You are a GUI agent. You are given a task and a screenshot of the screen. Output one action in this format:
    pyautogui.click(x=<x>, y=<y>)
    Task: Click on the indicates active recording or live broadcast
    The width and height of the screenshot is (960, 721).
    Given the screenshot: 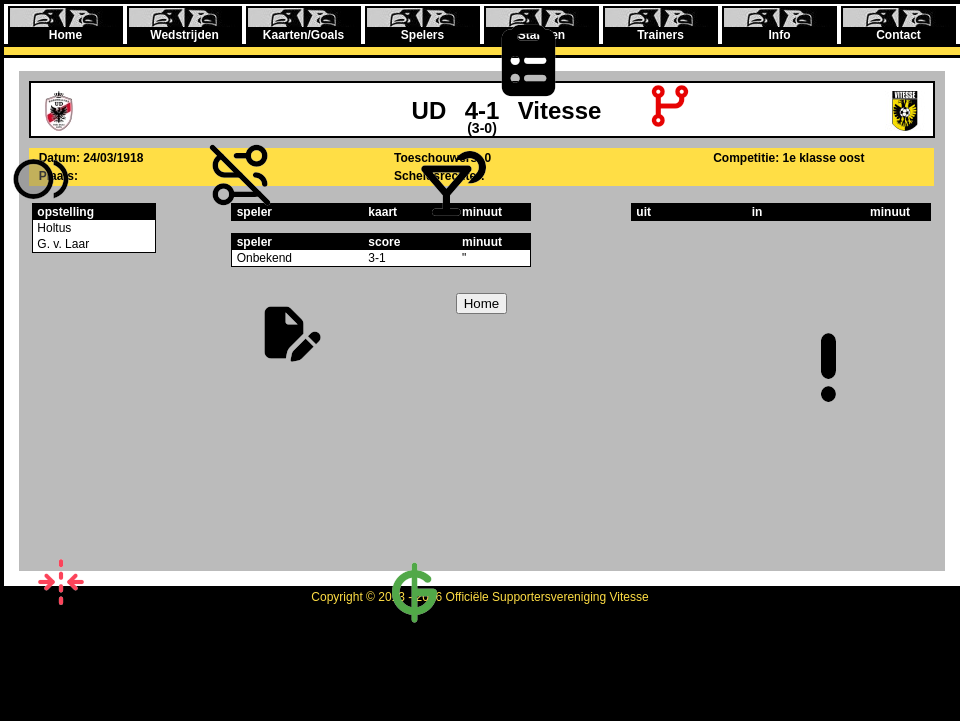 What is the action you would take?
    pyautogui.click(x=41, y=179)
    